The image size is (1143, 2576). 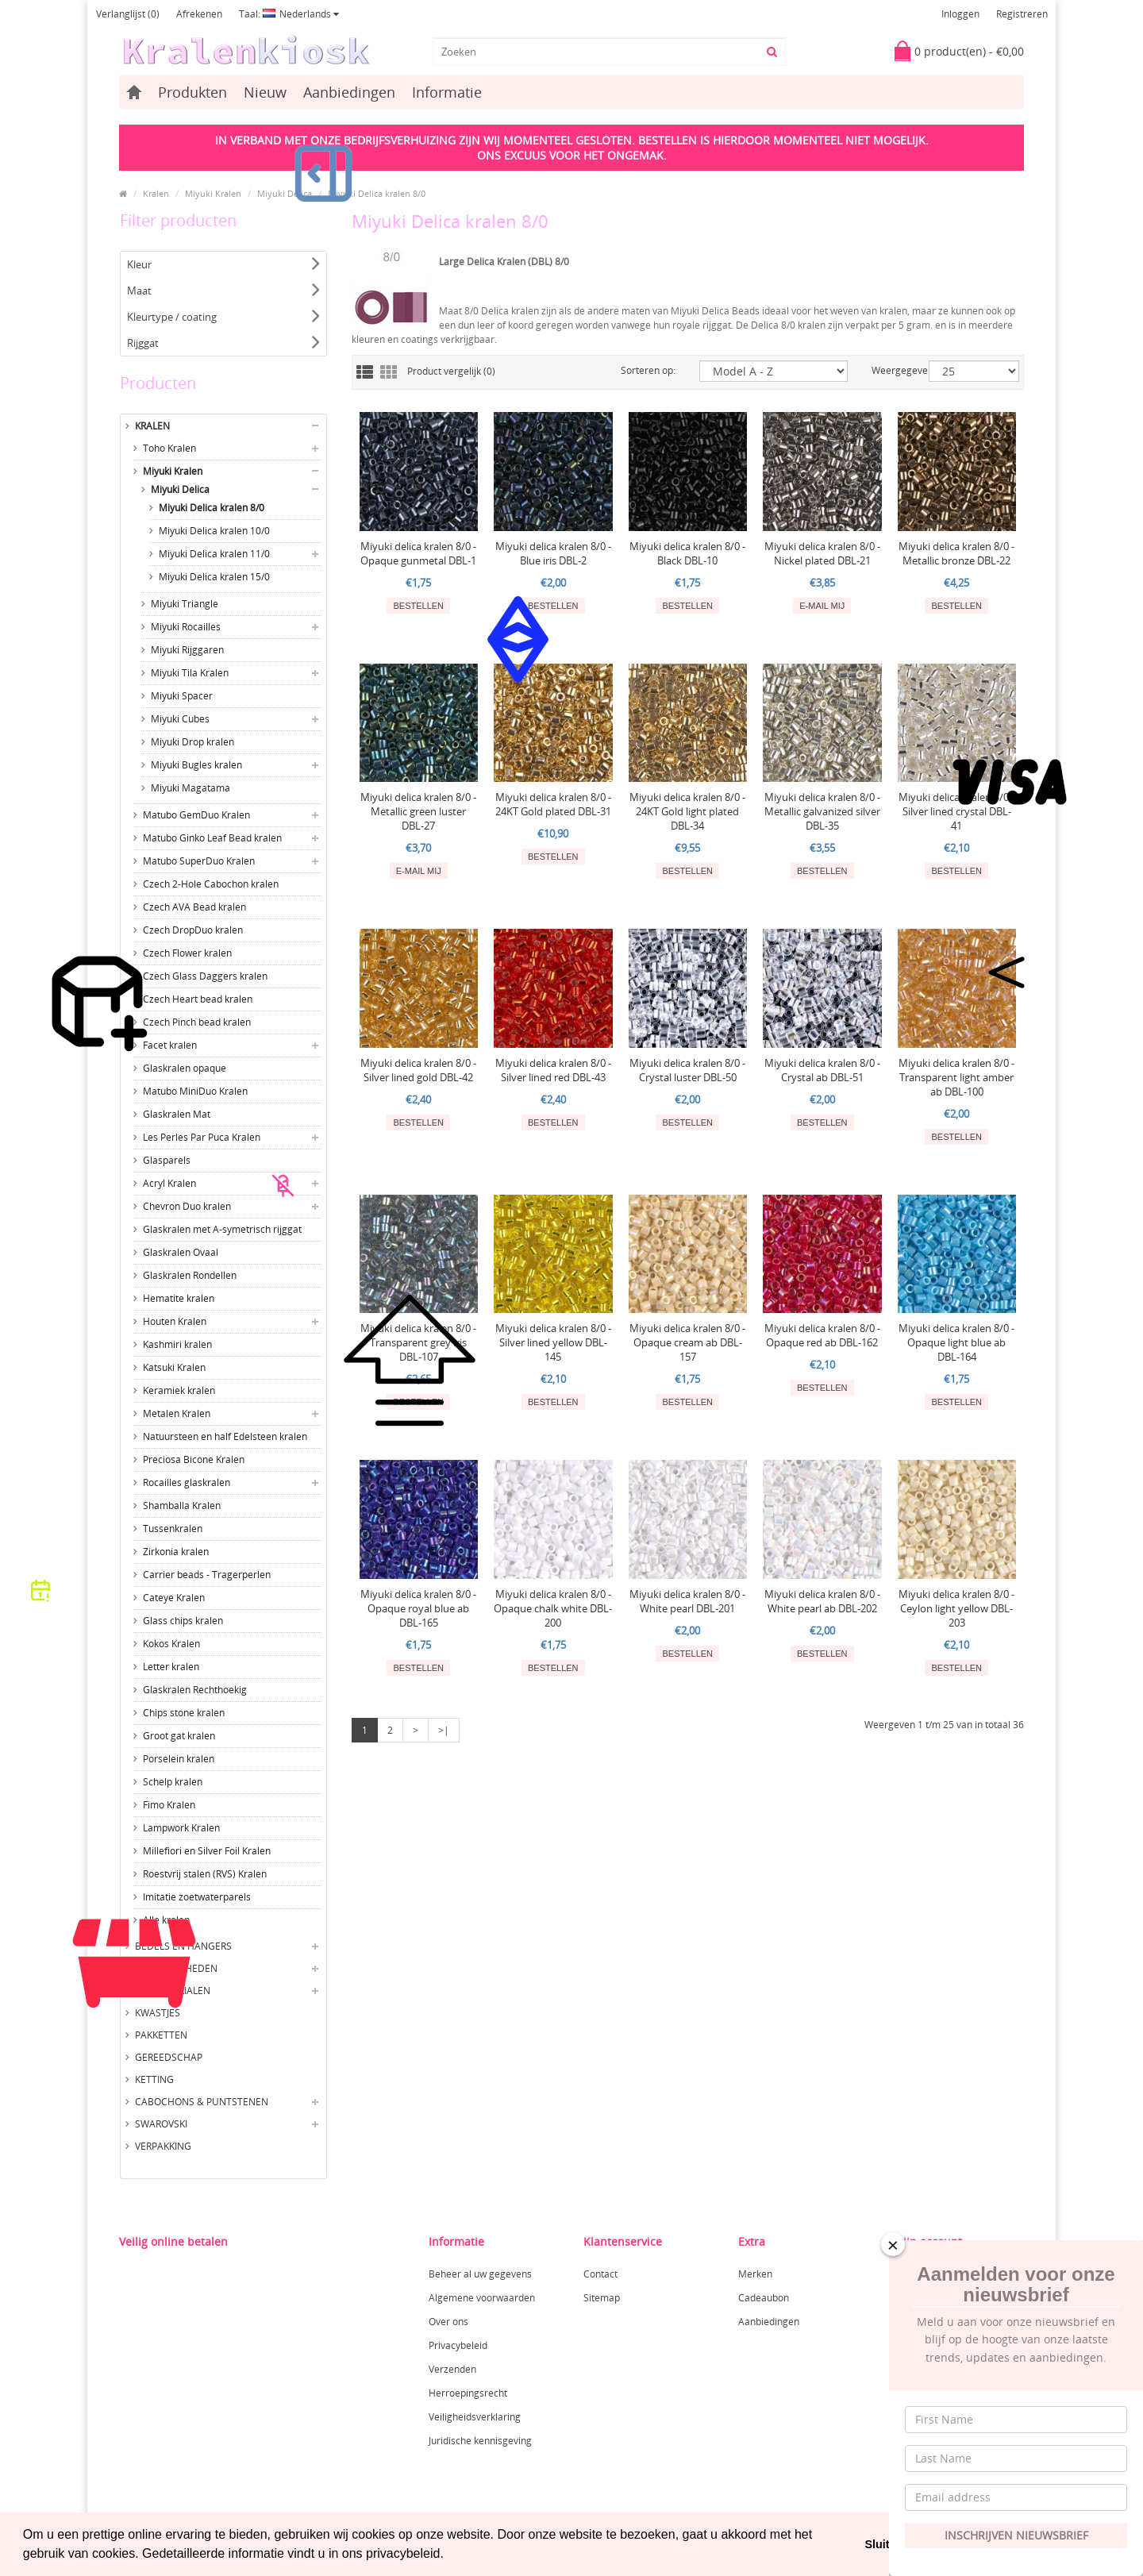 I want to click on ice cream unavailable or sold out, so click(x=283, y=1185).